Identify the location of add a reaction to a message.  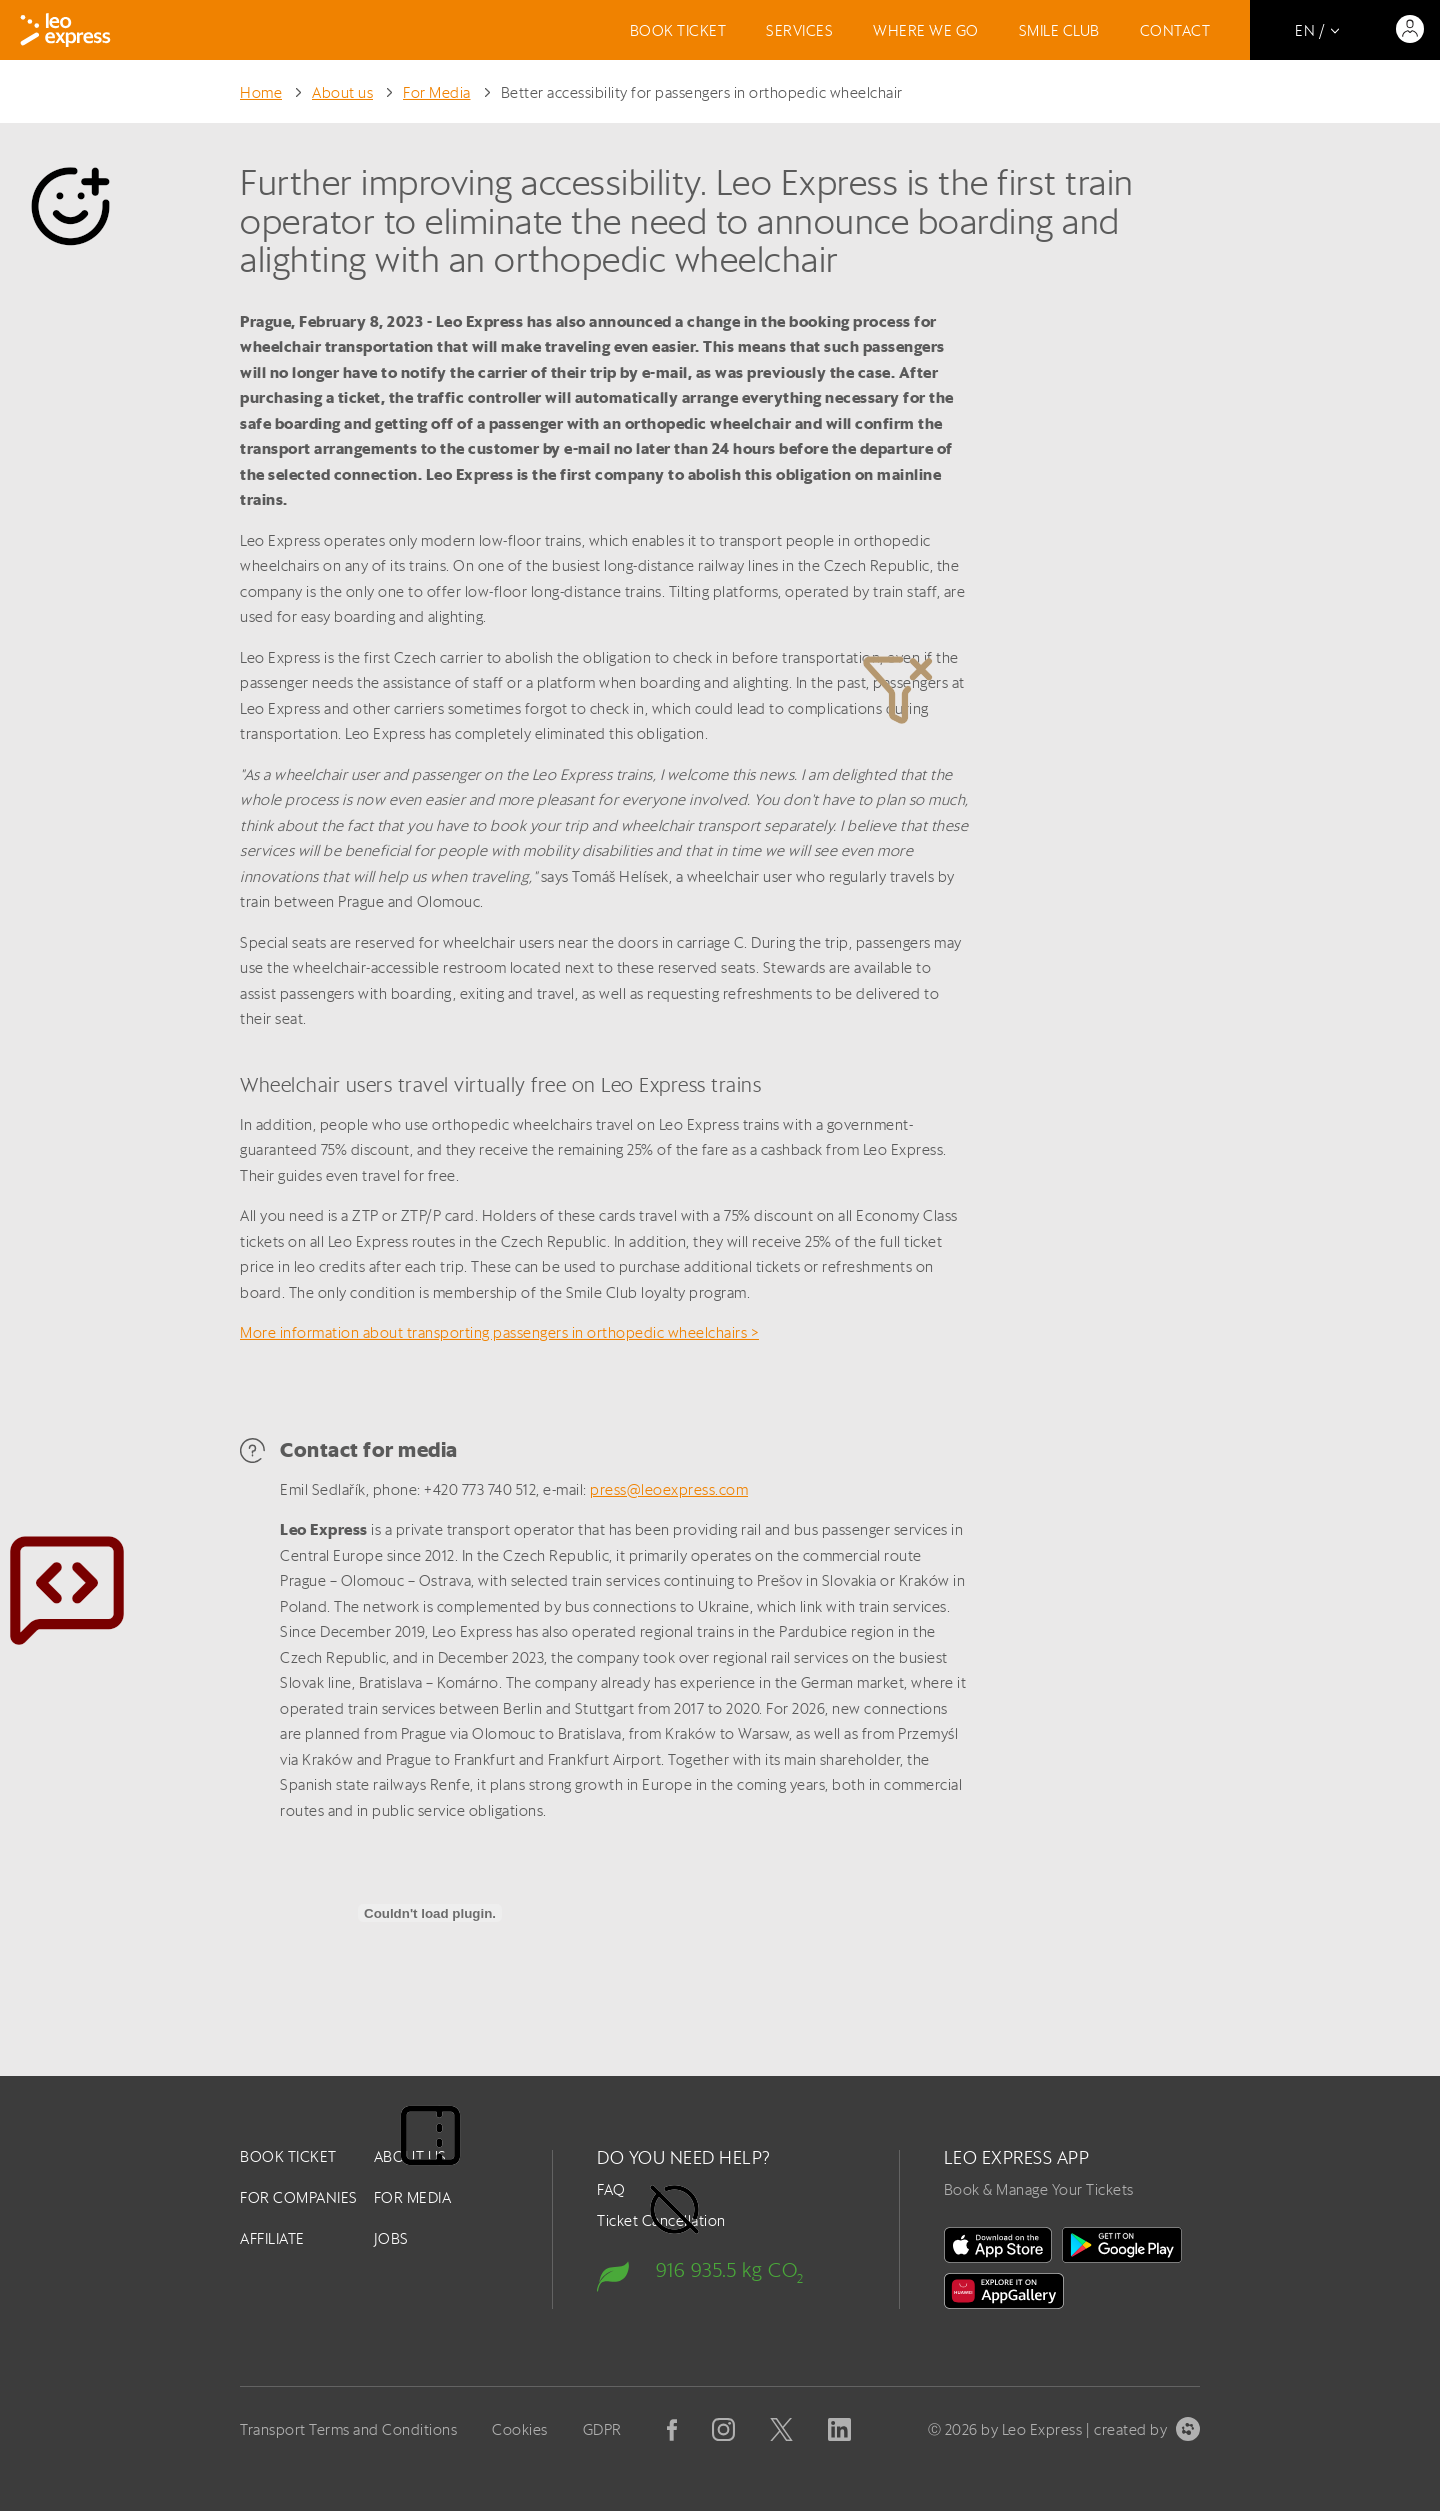
(70, 206).